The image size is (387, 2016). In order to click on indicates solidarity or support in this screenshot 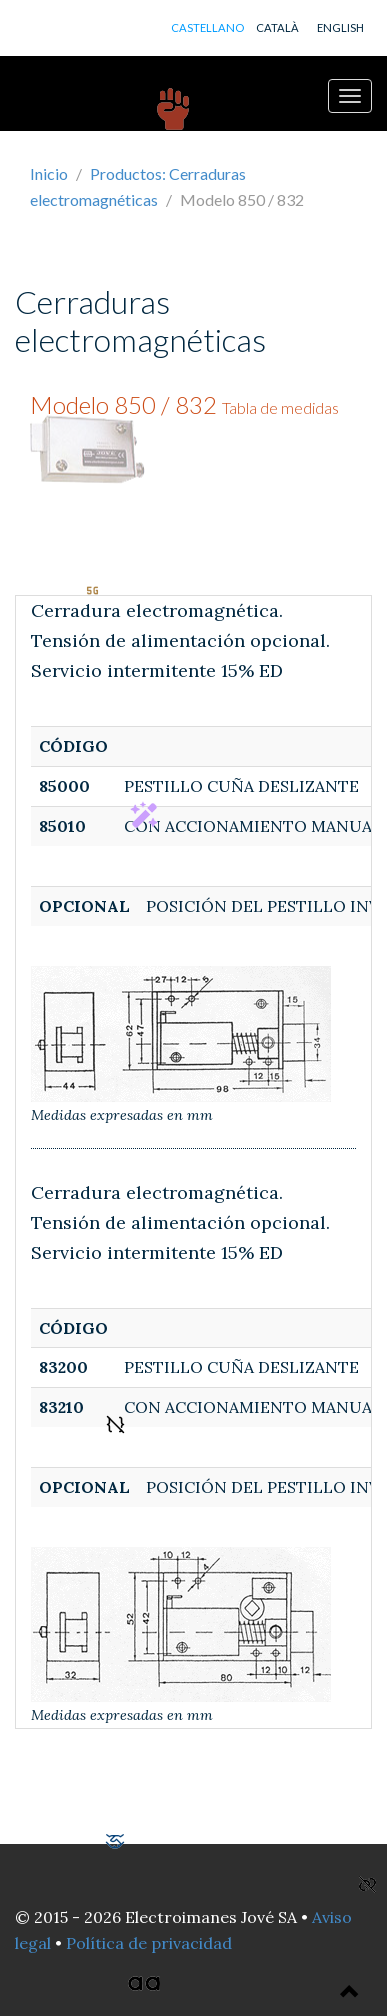, I will do `click(173, 109)`.